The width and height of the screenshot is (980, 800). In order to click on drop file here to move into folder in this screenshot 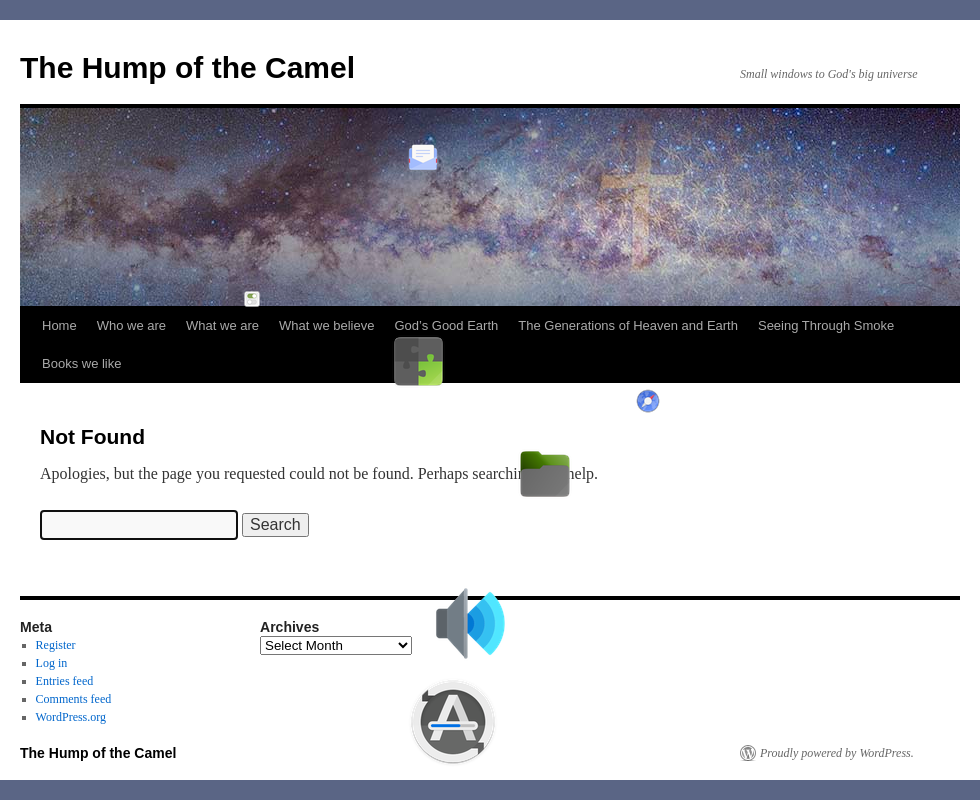, I will do `click(545, 474)`.